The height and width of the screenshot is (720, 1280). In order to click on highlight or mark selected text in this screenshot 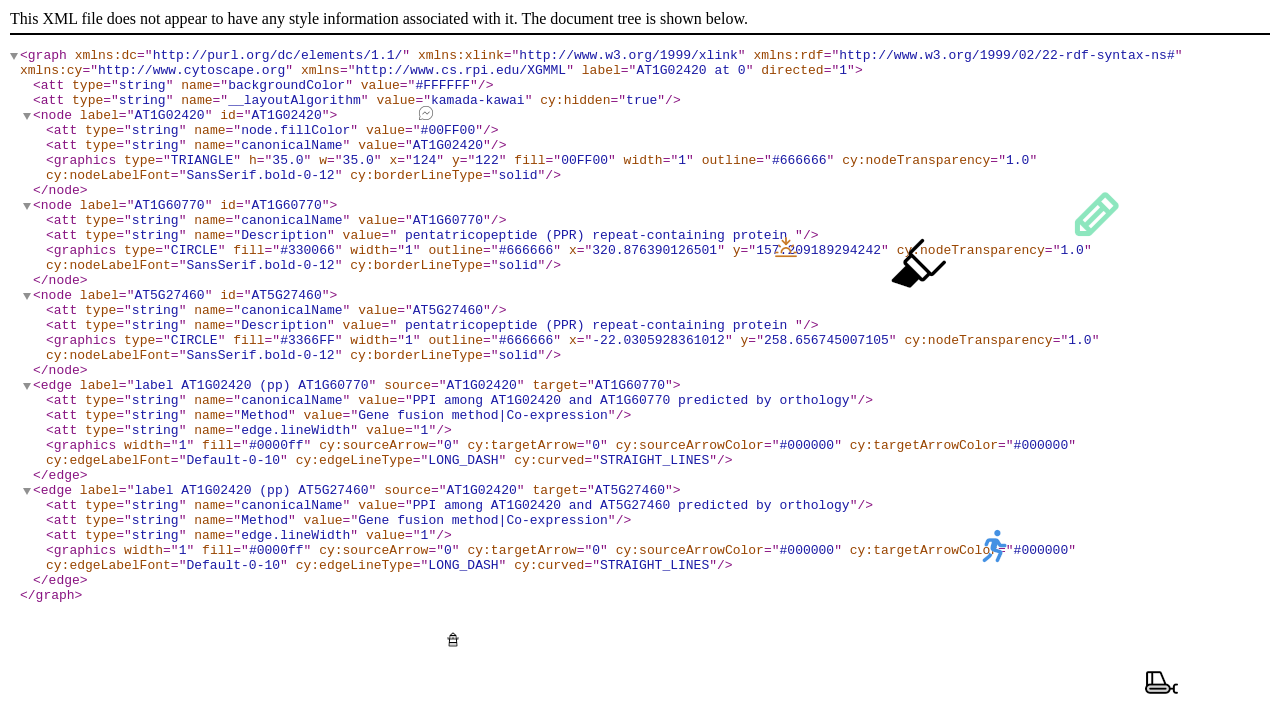, I will do `click(917, 266)`.